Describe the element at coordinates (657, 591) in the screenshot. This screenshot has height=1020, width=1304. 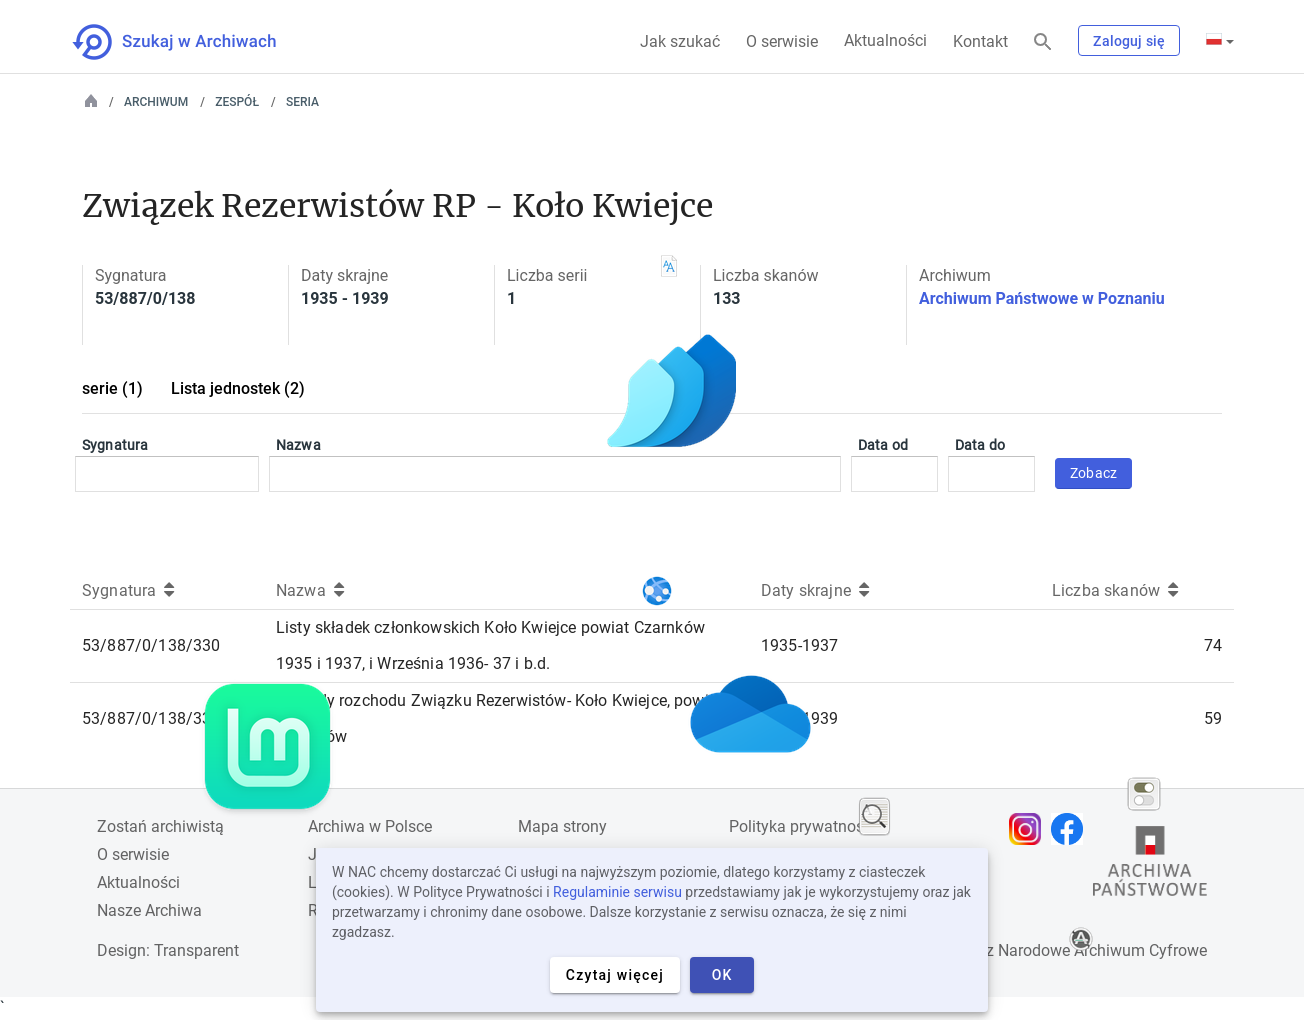
I see `open the windows app store` at that location.